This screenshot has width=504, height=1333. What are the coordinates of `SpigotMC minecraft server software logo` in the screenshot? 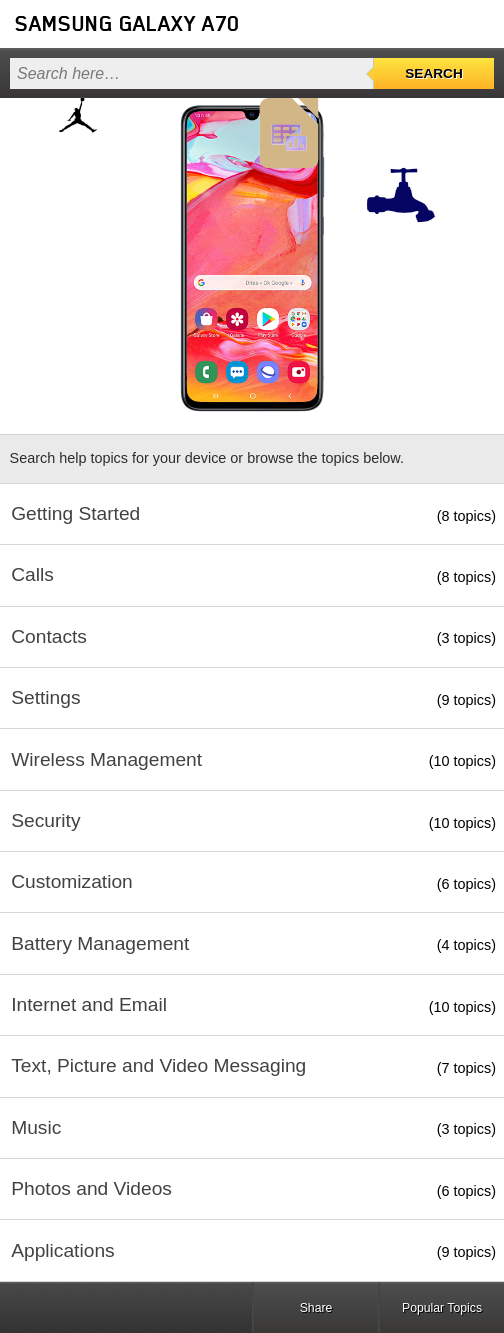 It's located at (401, 195).